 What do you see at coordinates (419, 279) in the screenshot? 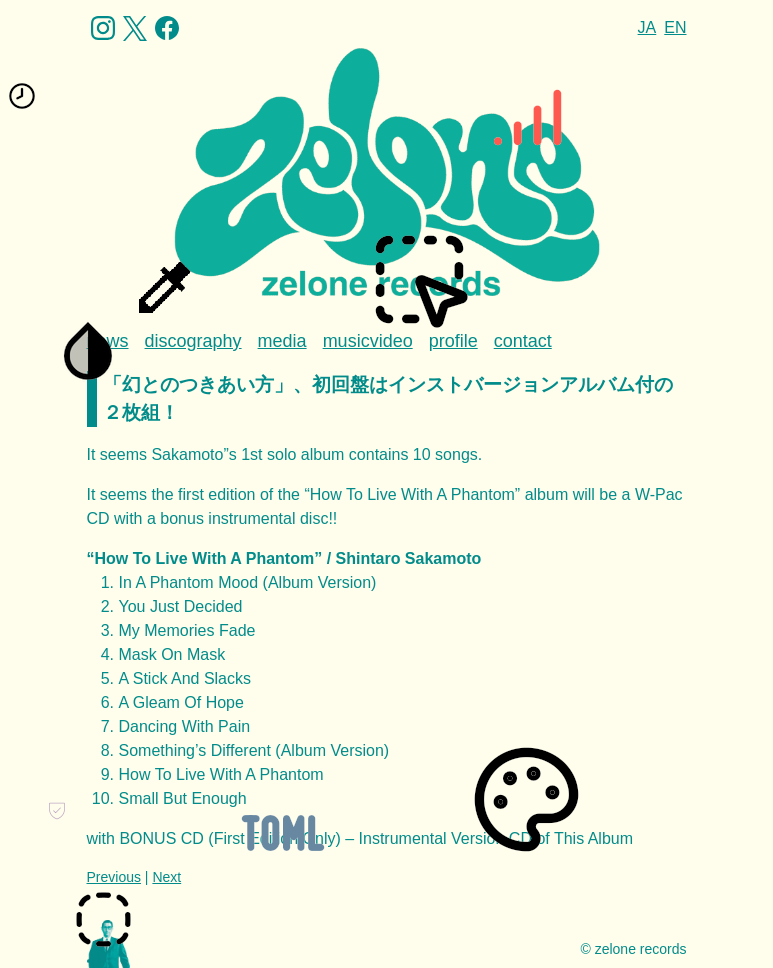
I see `select or draw a custom region` at bounding box center [419, 279].